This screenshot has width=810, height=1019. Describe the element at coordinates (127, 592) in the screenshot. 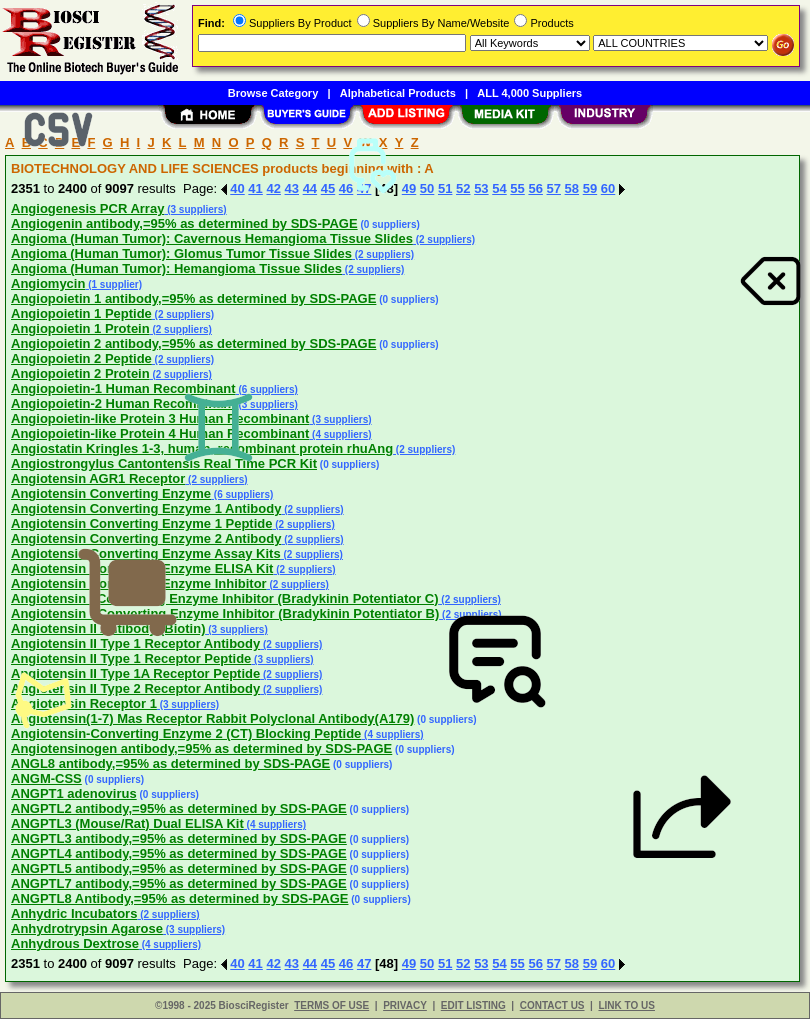

I see `view items ready for shipping` at that location.